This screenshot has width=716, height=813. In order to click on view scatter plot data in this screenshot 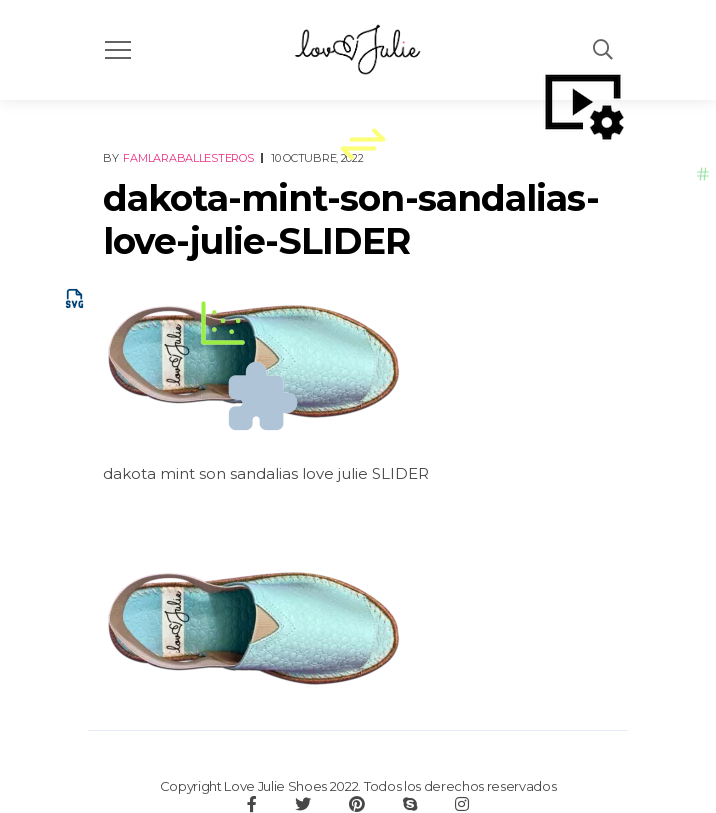, I will do `click(223, 323)`.